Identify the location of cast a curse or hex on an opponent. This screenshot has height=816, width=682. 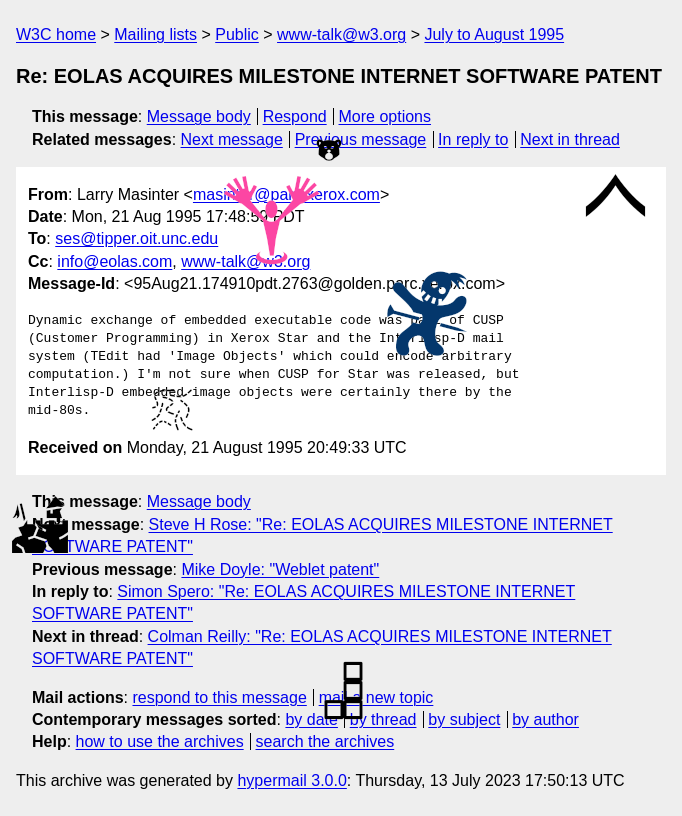
(428, 313).